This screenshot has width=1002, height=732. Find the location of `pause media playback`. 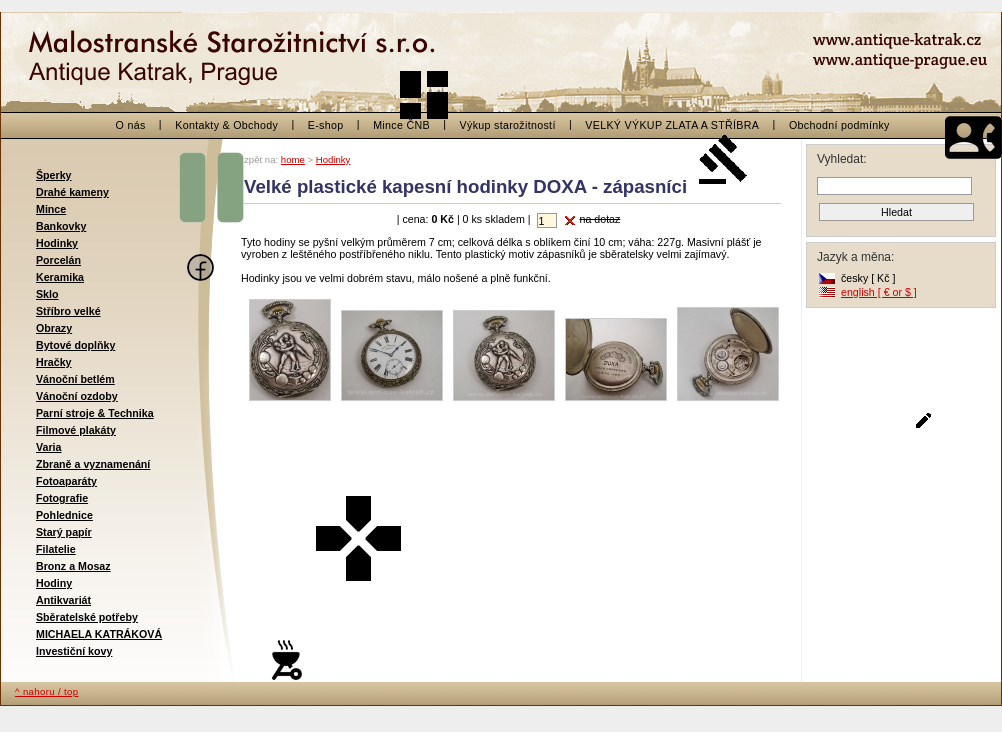

pause media playback is located at coordinates (211, 187).